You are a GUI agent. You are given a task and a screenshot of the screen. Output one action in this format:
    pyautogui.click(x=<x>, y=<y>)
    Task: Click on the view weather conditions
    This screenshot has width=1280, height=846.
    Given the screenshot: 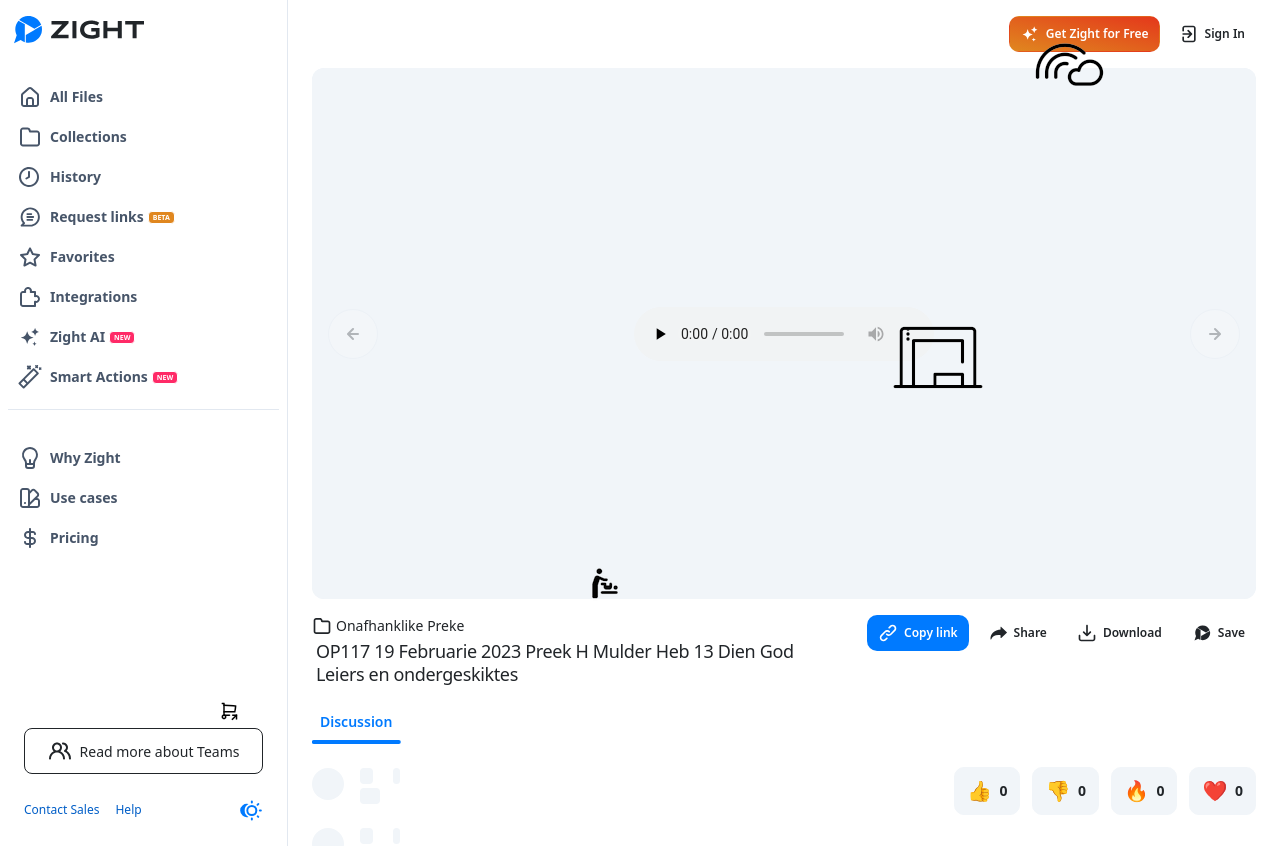 What is the action you would take?
    pyautogui.click(x=1069, y=63)
    